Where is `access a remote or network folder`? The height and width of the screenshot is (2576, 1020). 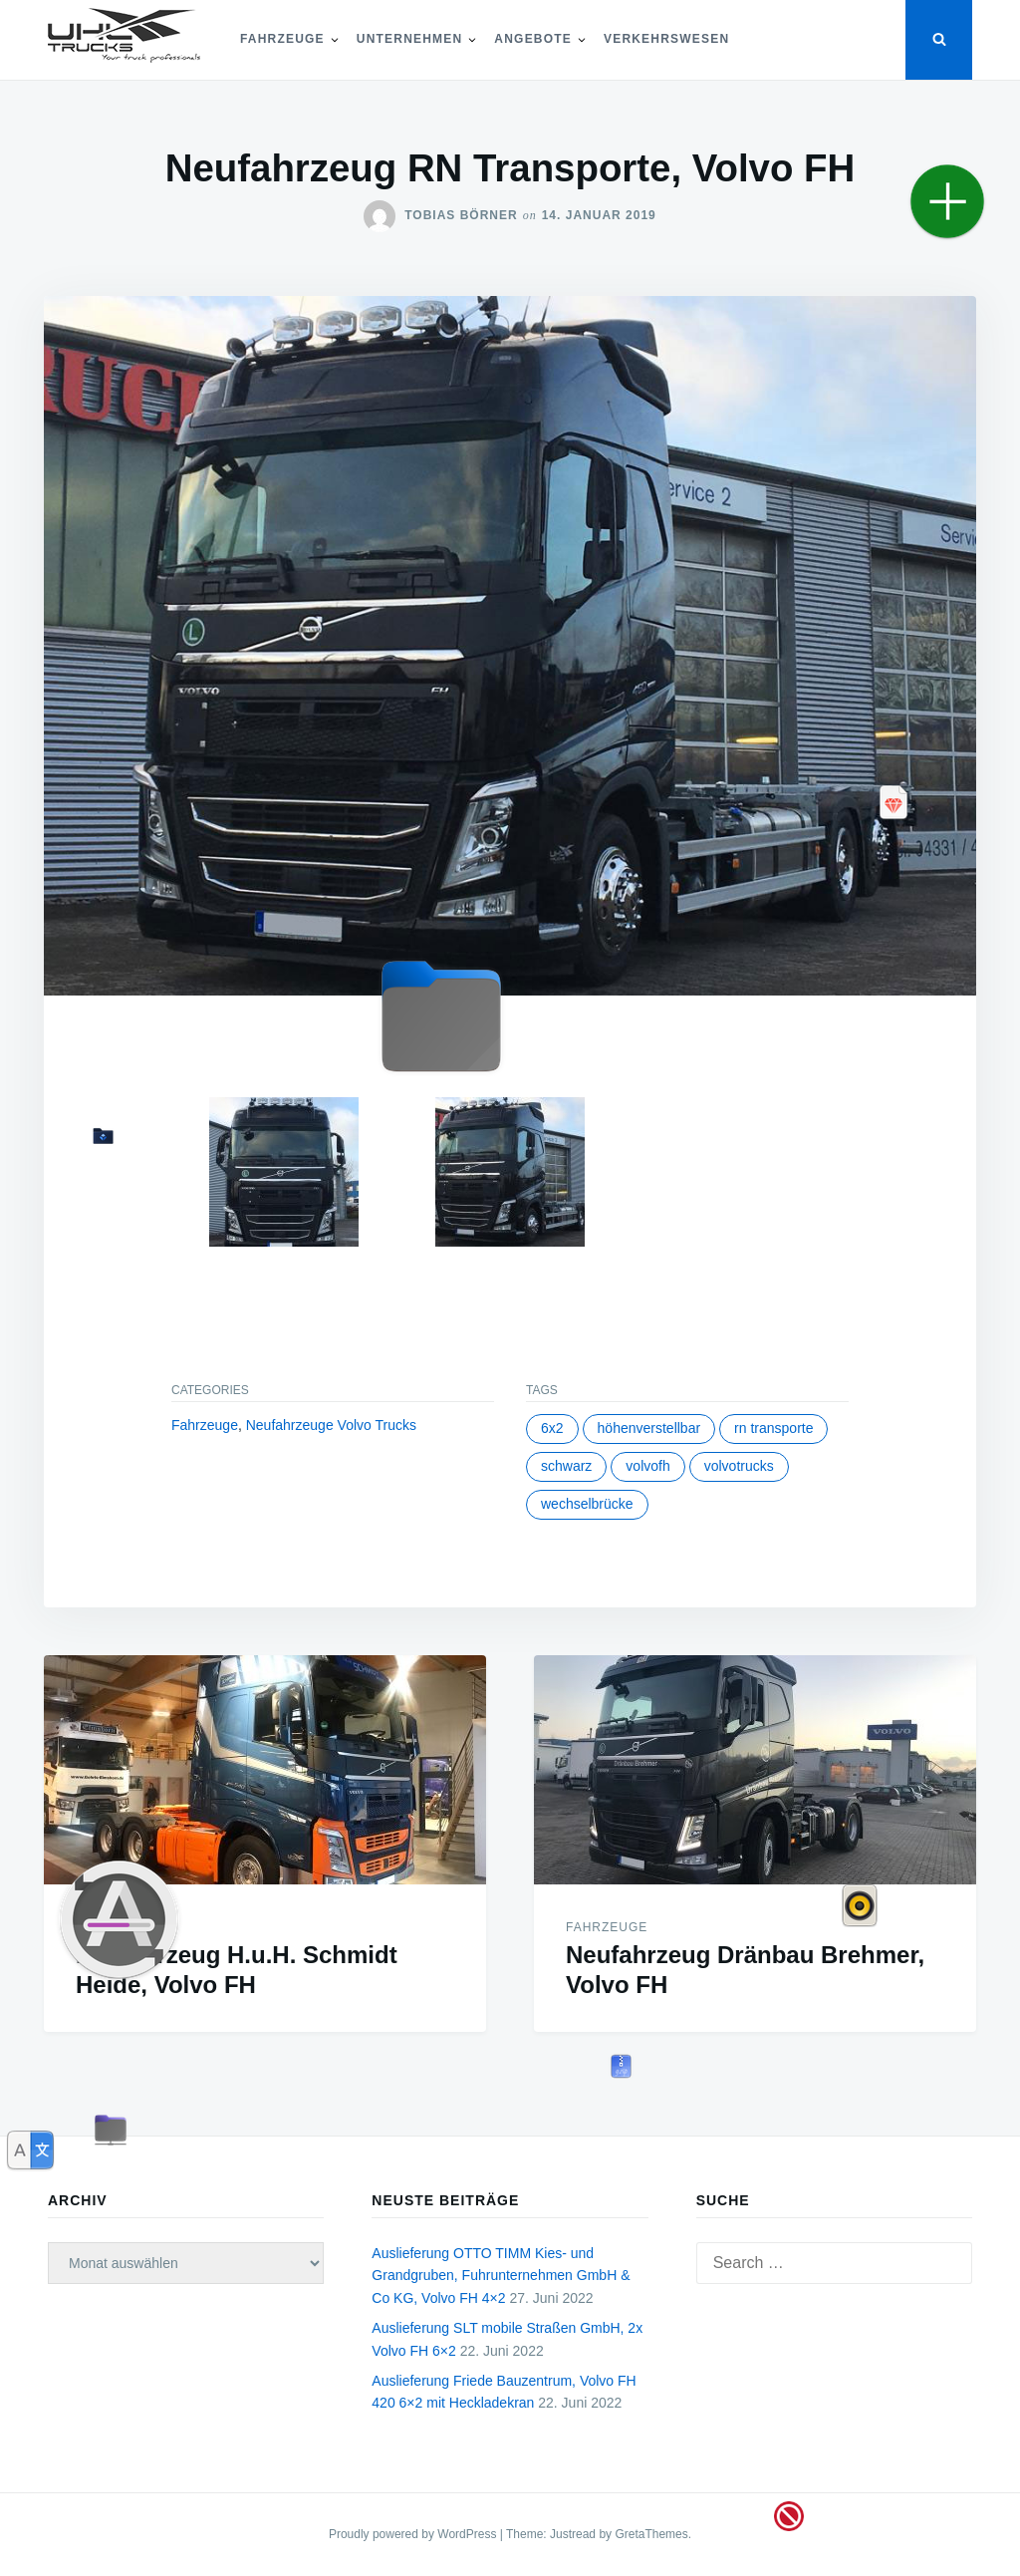 access a remote or network folder is located at coordinates (111, 2130).